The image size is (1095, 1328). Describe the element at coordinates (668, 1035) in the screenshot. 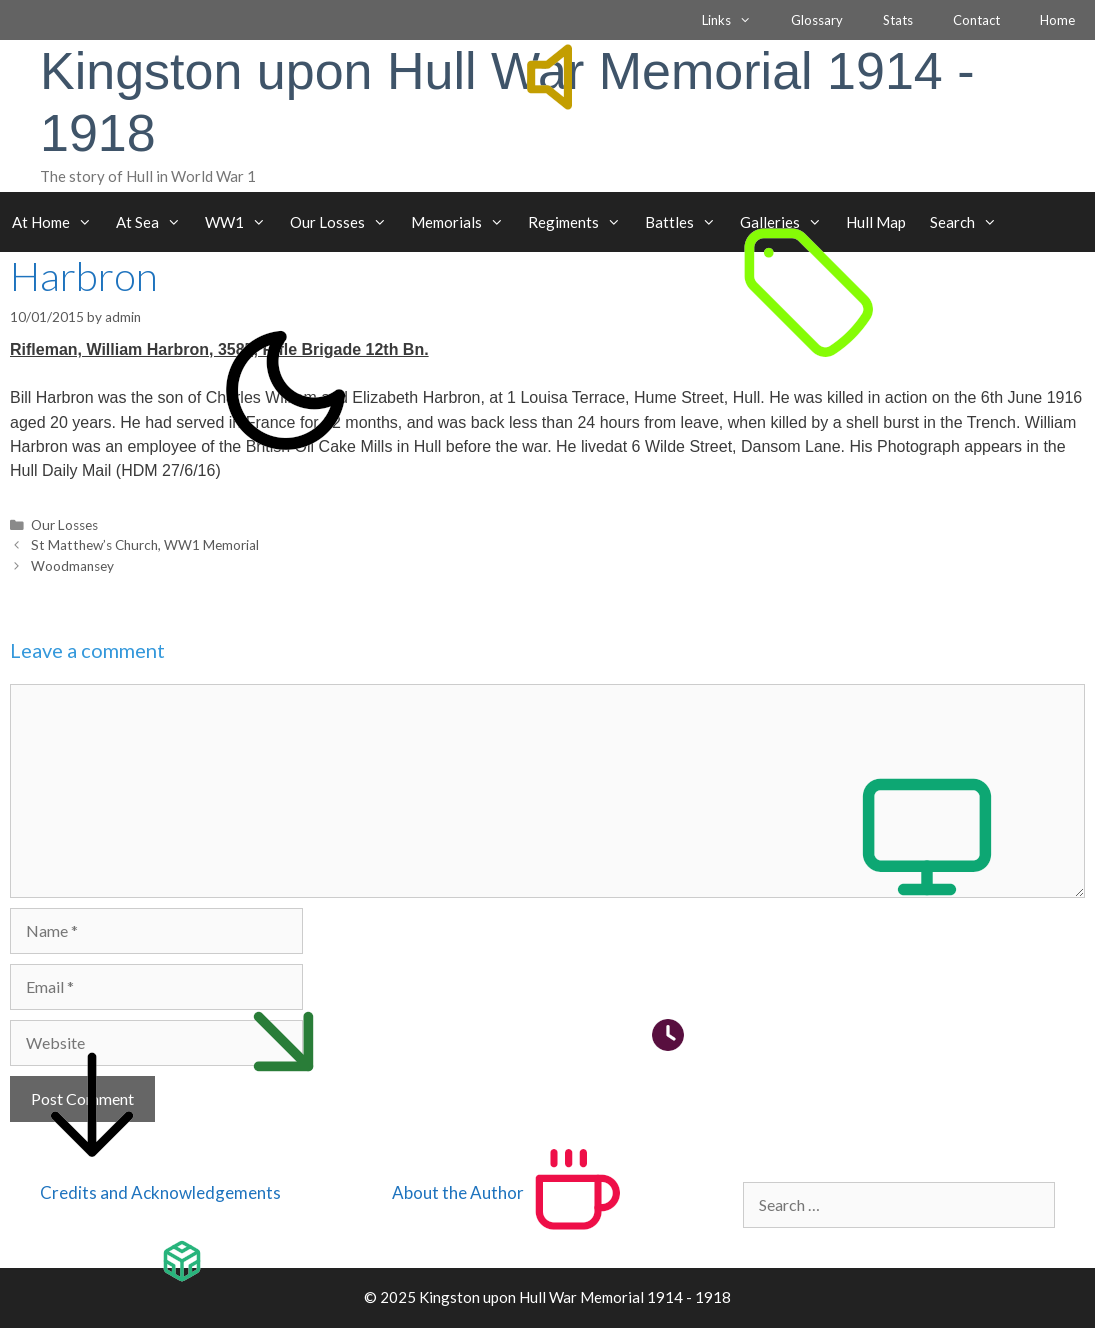

I see `view current time` at that location.